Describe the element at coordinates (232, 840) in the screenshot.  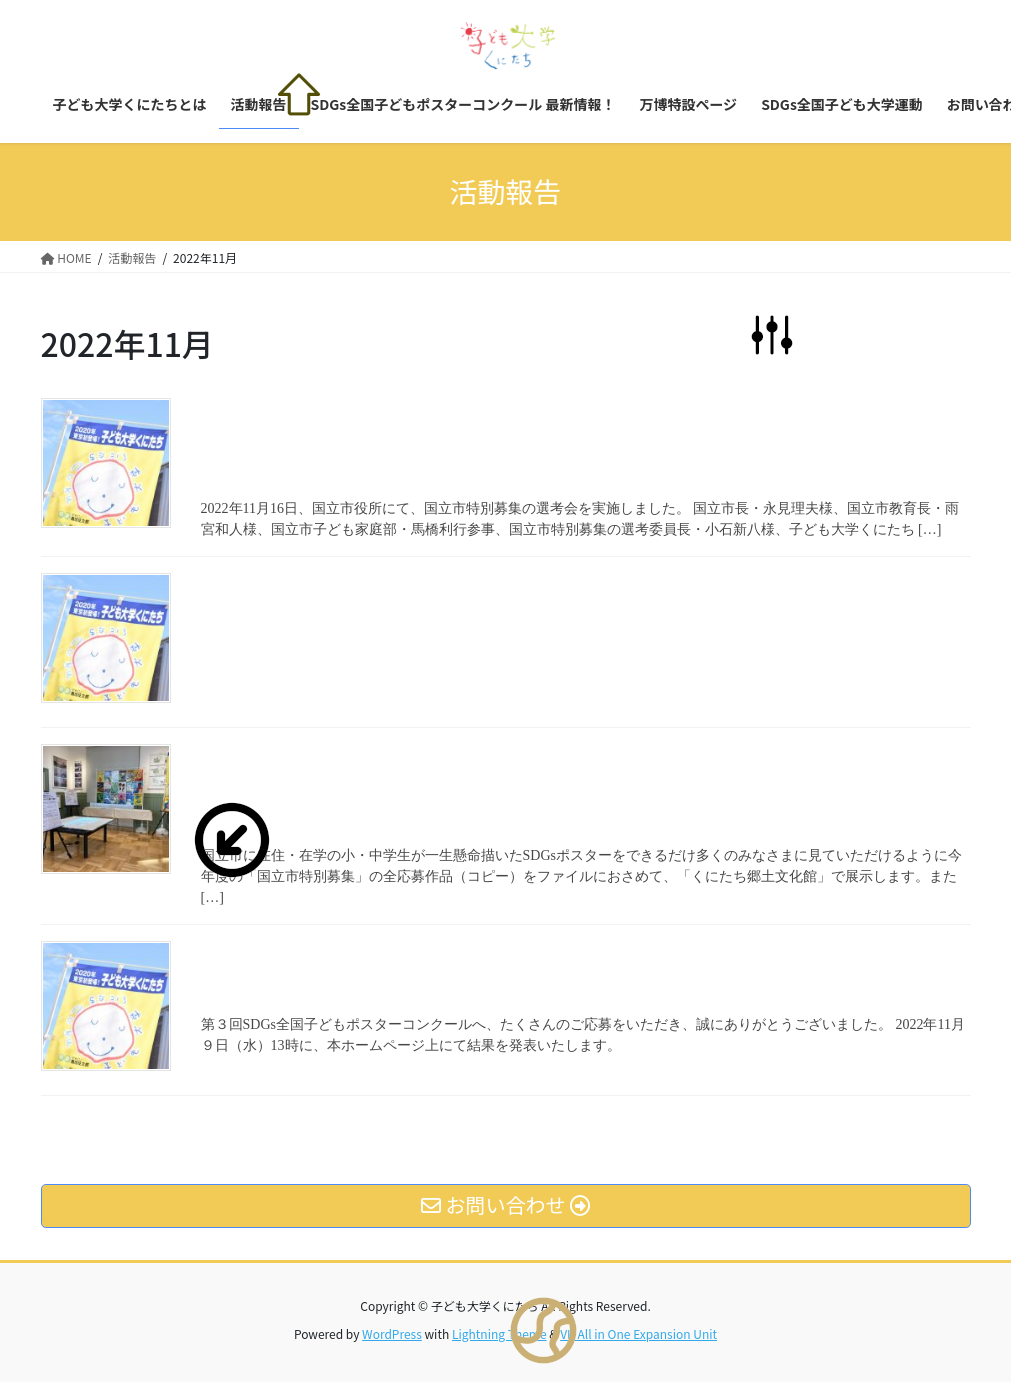
I see `navigate to previous or lower-left content` at that location.